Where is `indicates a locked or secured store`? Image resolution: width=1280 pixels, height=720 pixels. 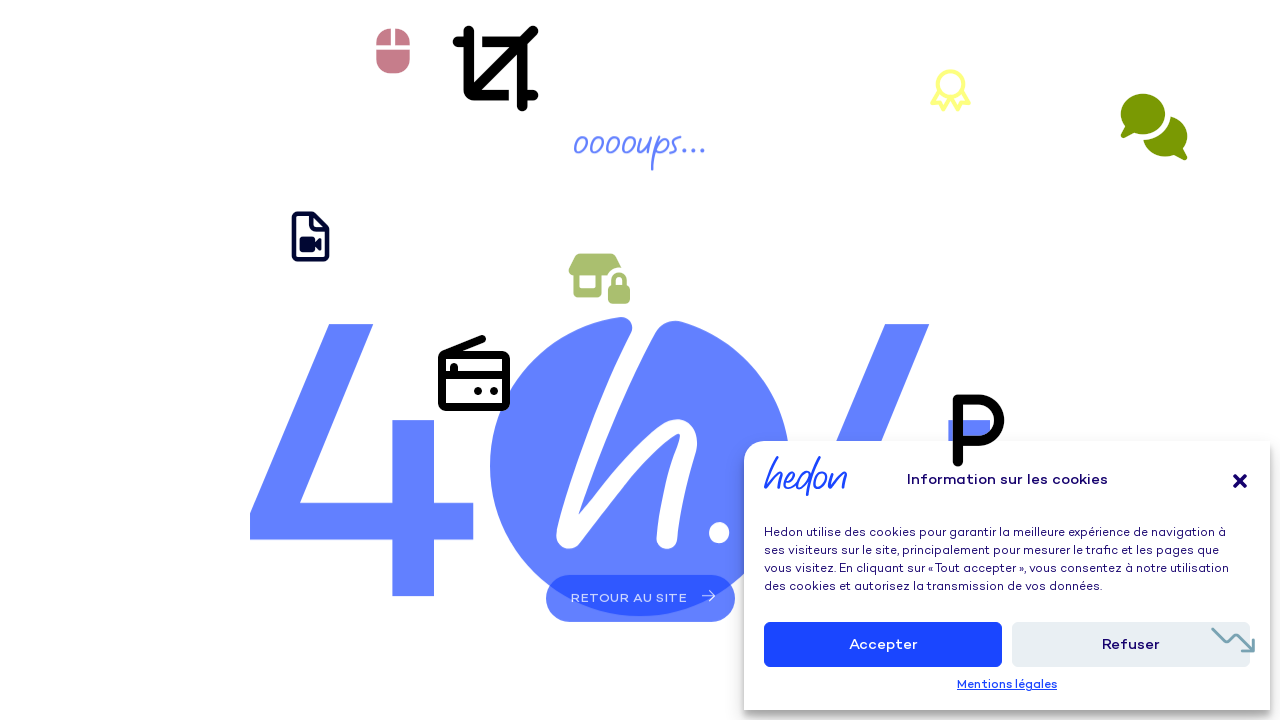 indicates a locked or secured store is located at coordinates (598, 275).